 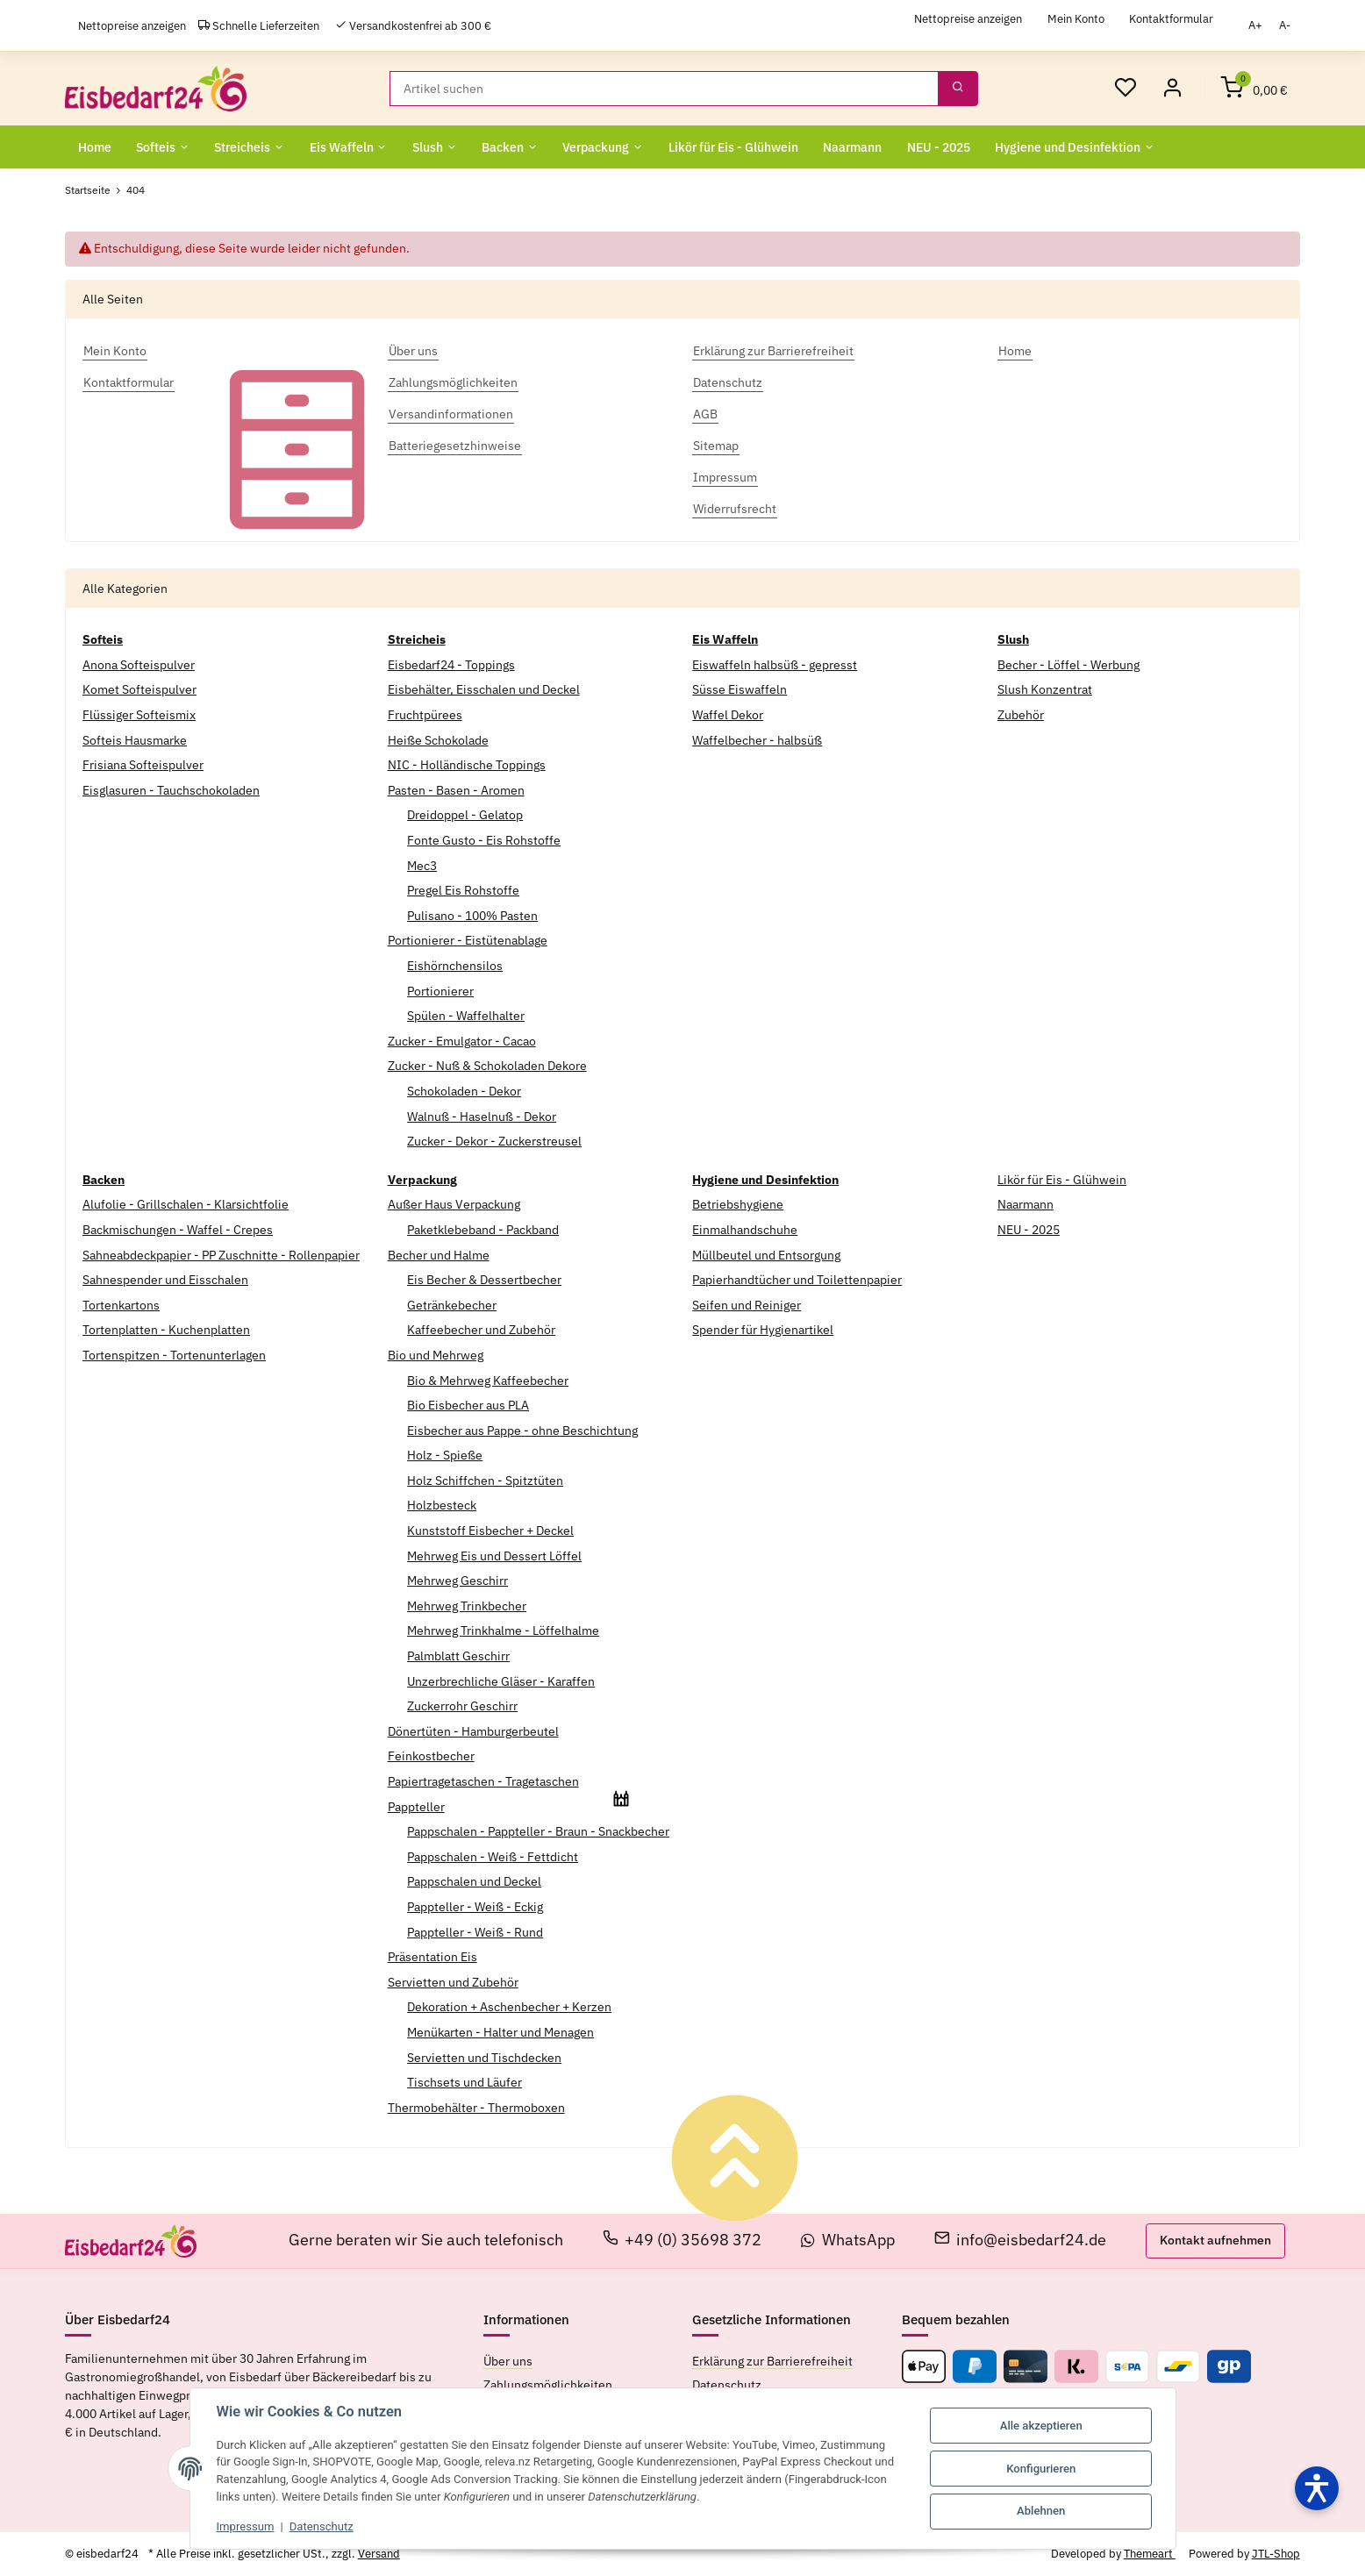 I want to click on browse furniture or home decor items, so click(x=297, y=449).